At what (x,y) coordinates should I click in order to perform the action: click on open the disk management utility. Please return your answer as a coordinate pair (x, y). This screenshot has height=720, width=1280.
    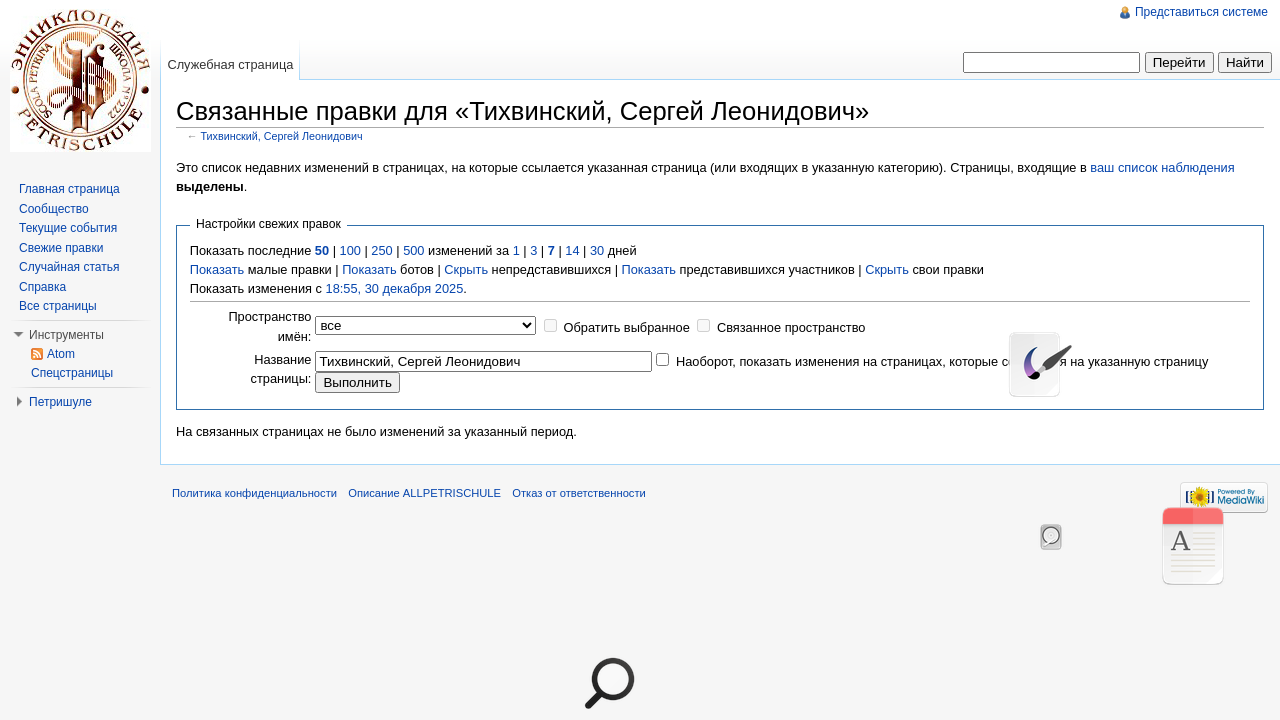
    Looking at the image, I should click on (1051, 537).